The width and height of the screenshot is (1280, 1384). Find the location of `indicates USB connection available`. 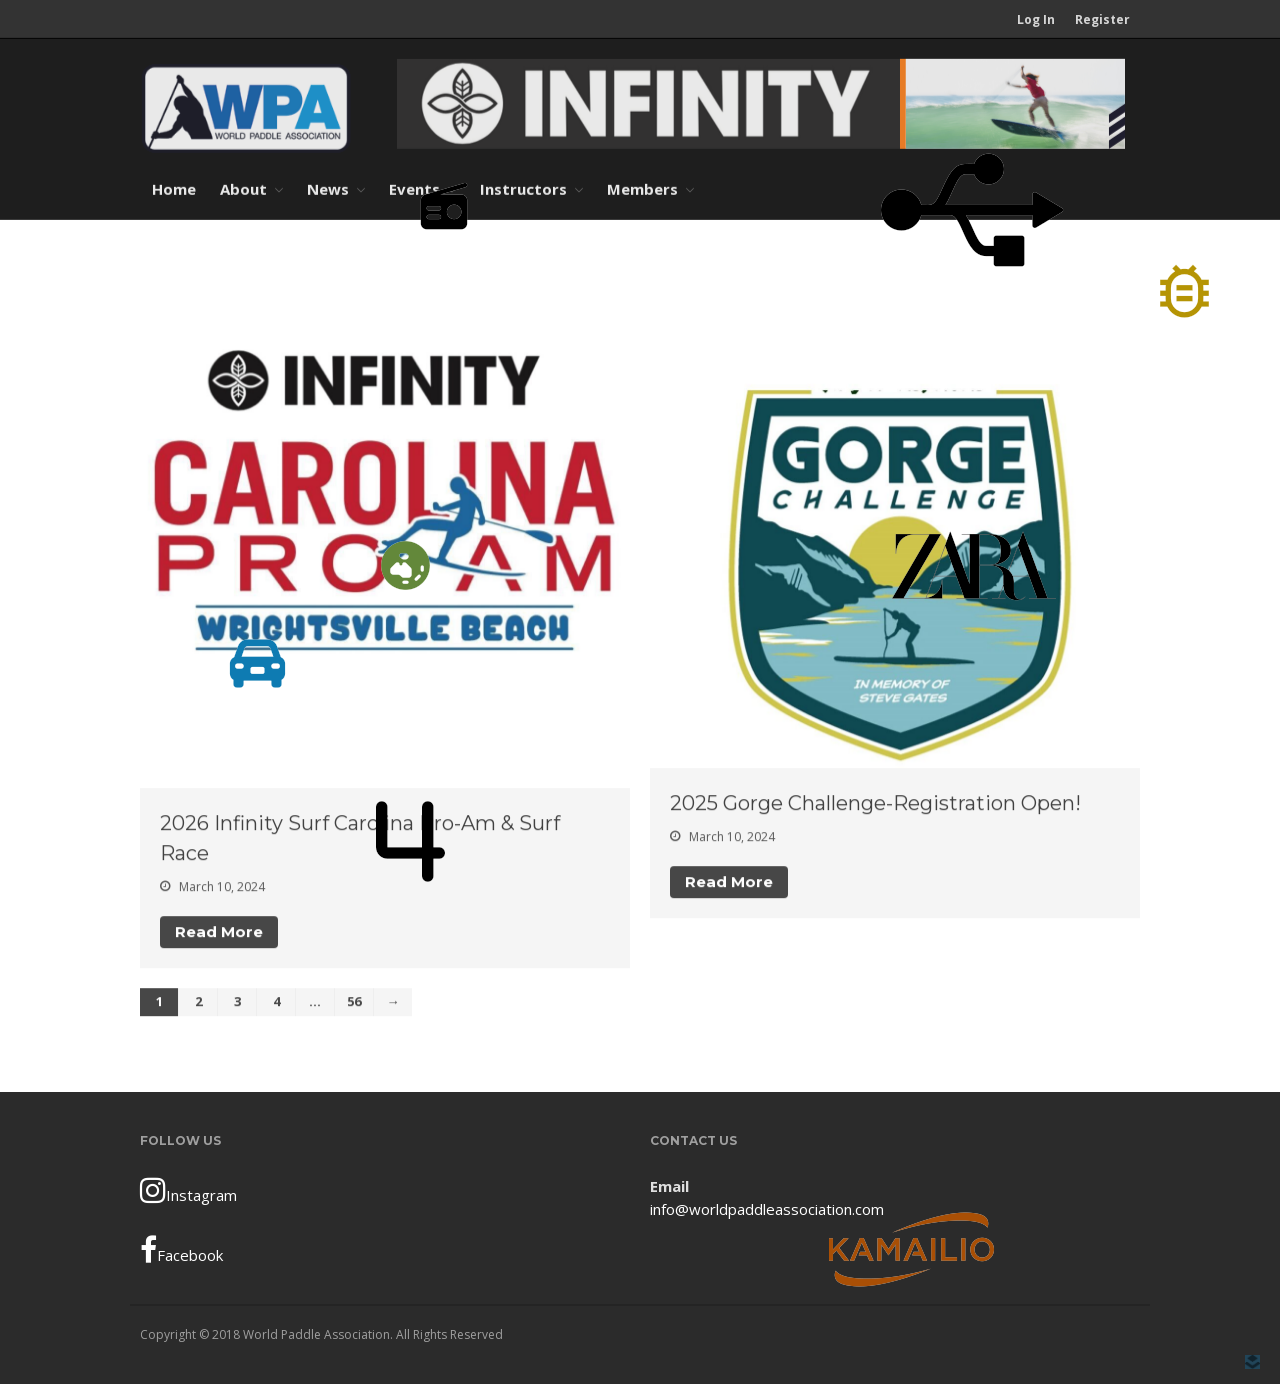

indicates USB connection available is located at coordinates (973, 210).